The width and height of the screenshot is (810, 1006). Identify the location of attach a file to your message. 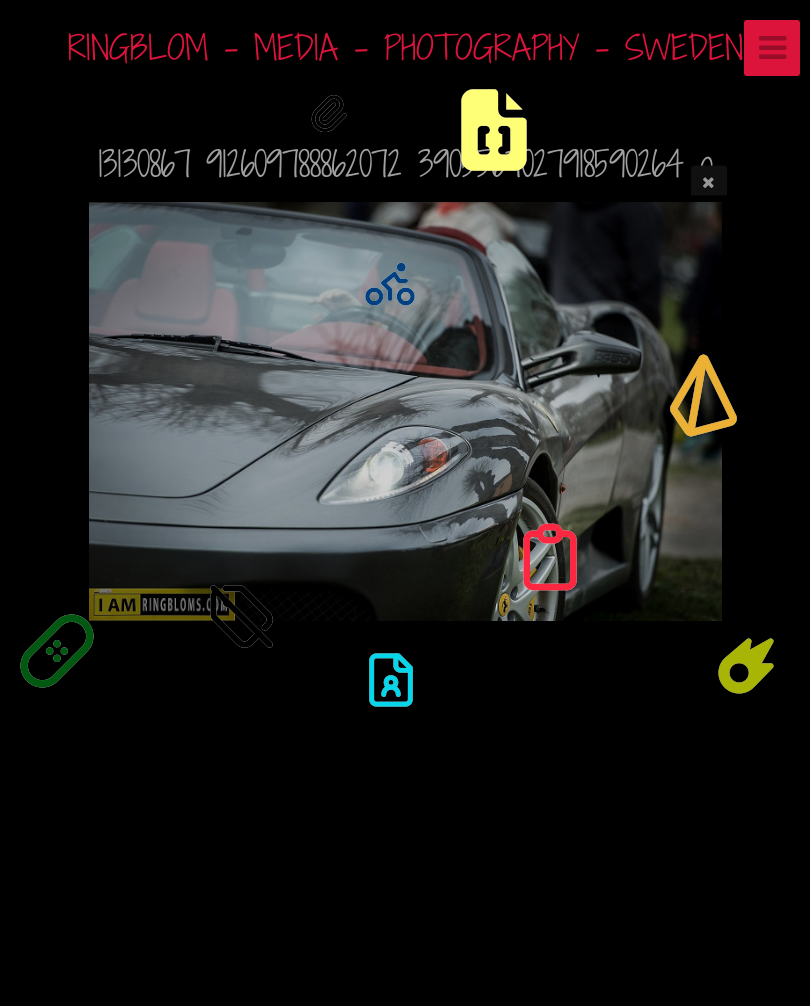
(328, 113).